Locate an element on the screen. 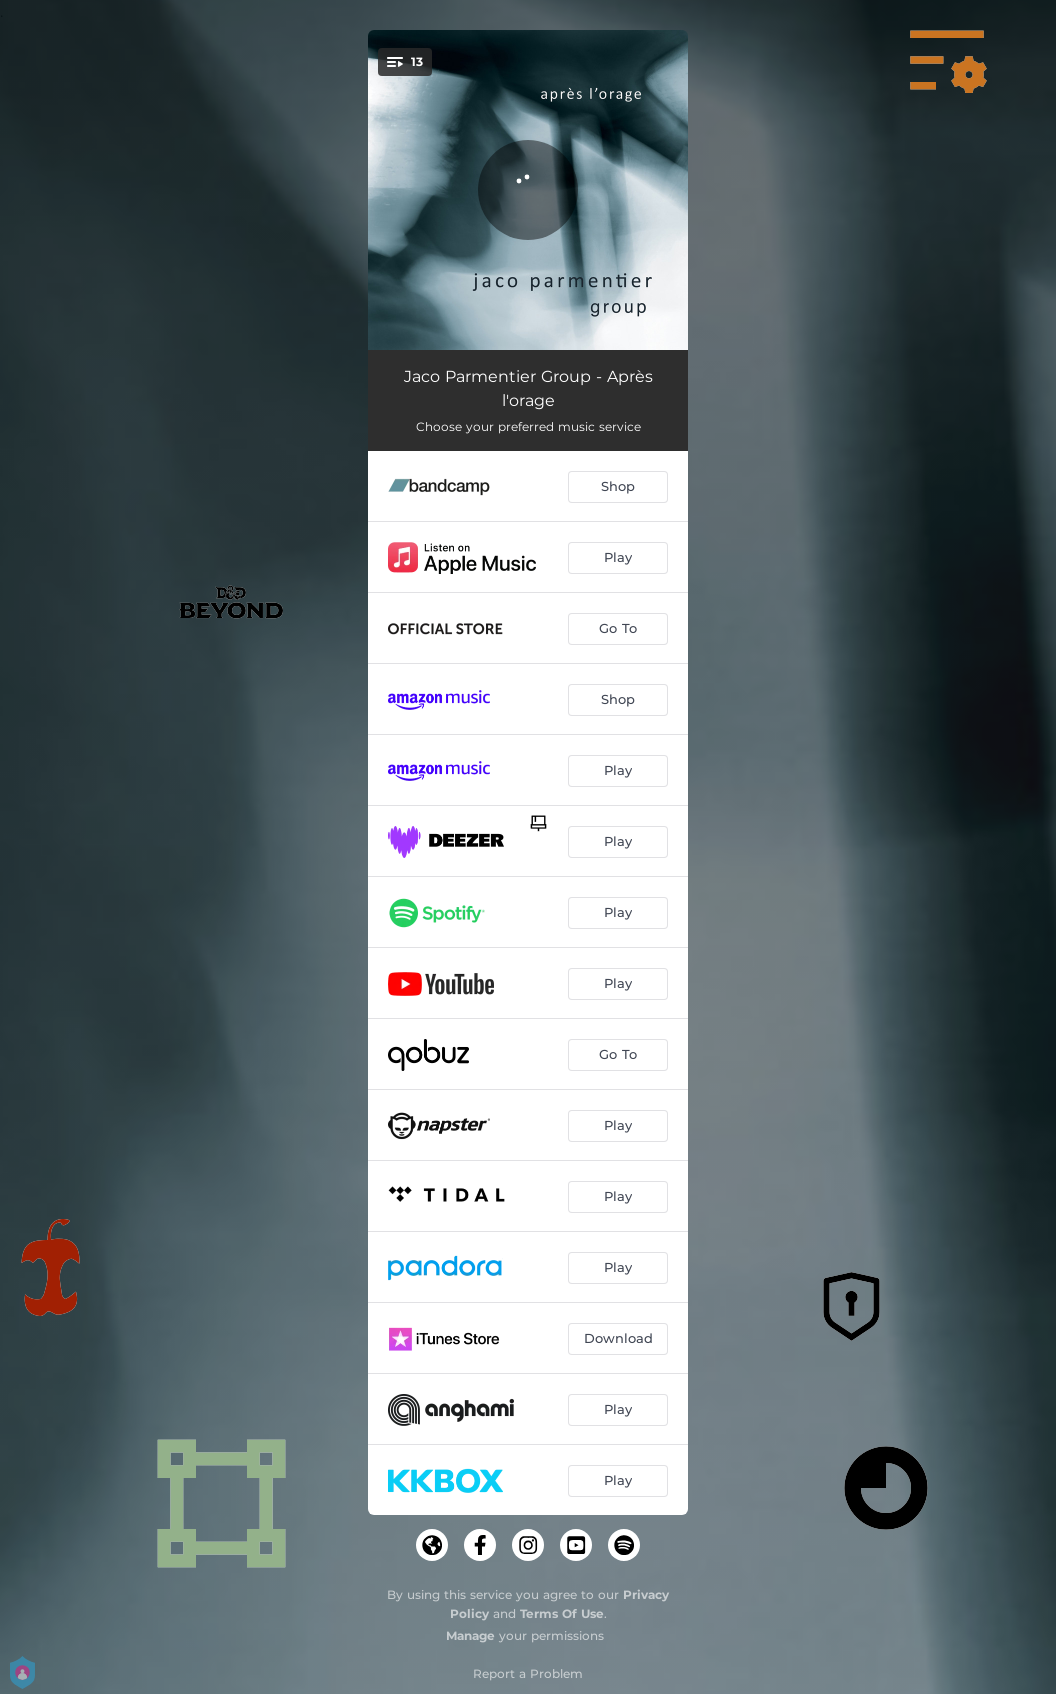 The image size is (1056, 1694). access security or privacy settings is located at coordinates (851, 1306).